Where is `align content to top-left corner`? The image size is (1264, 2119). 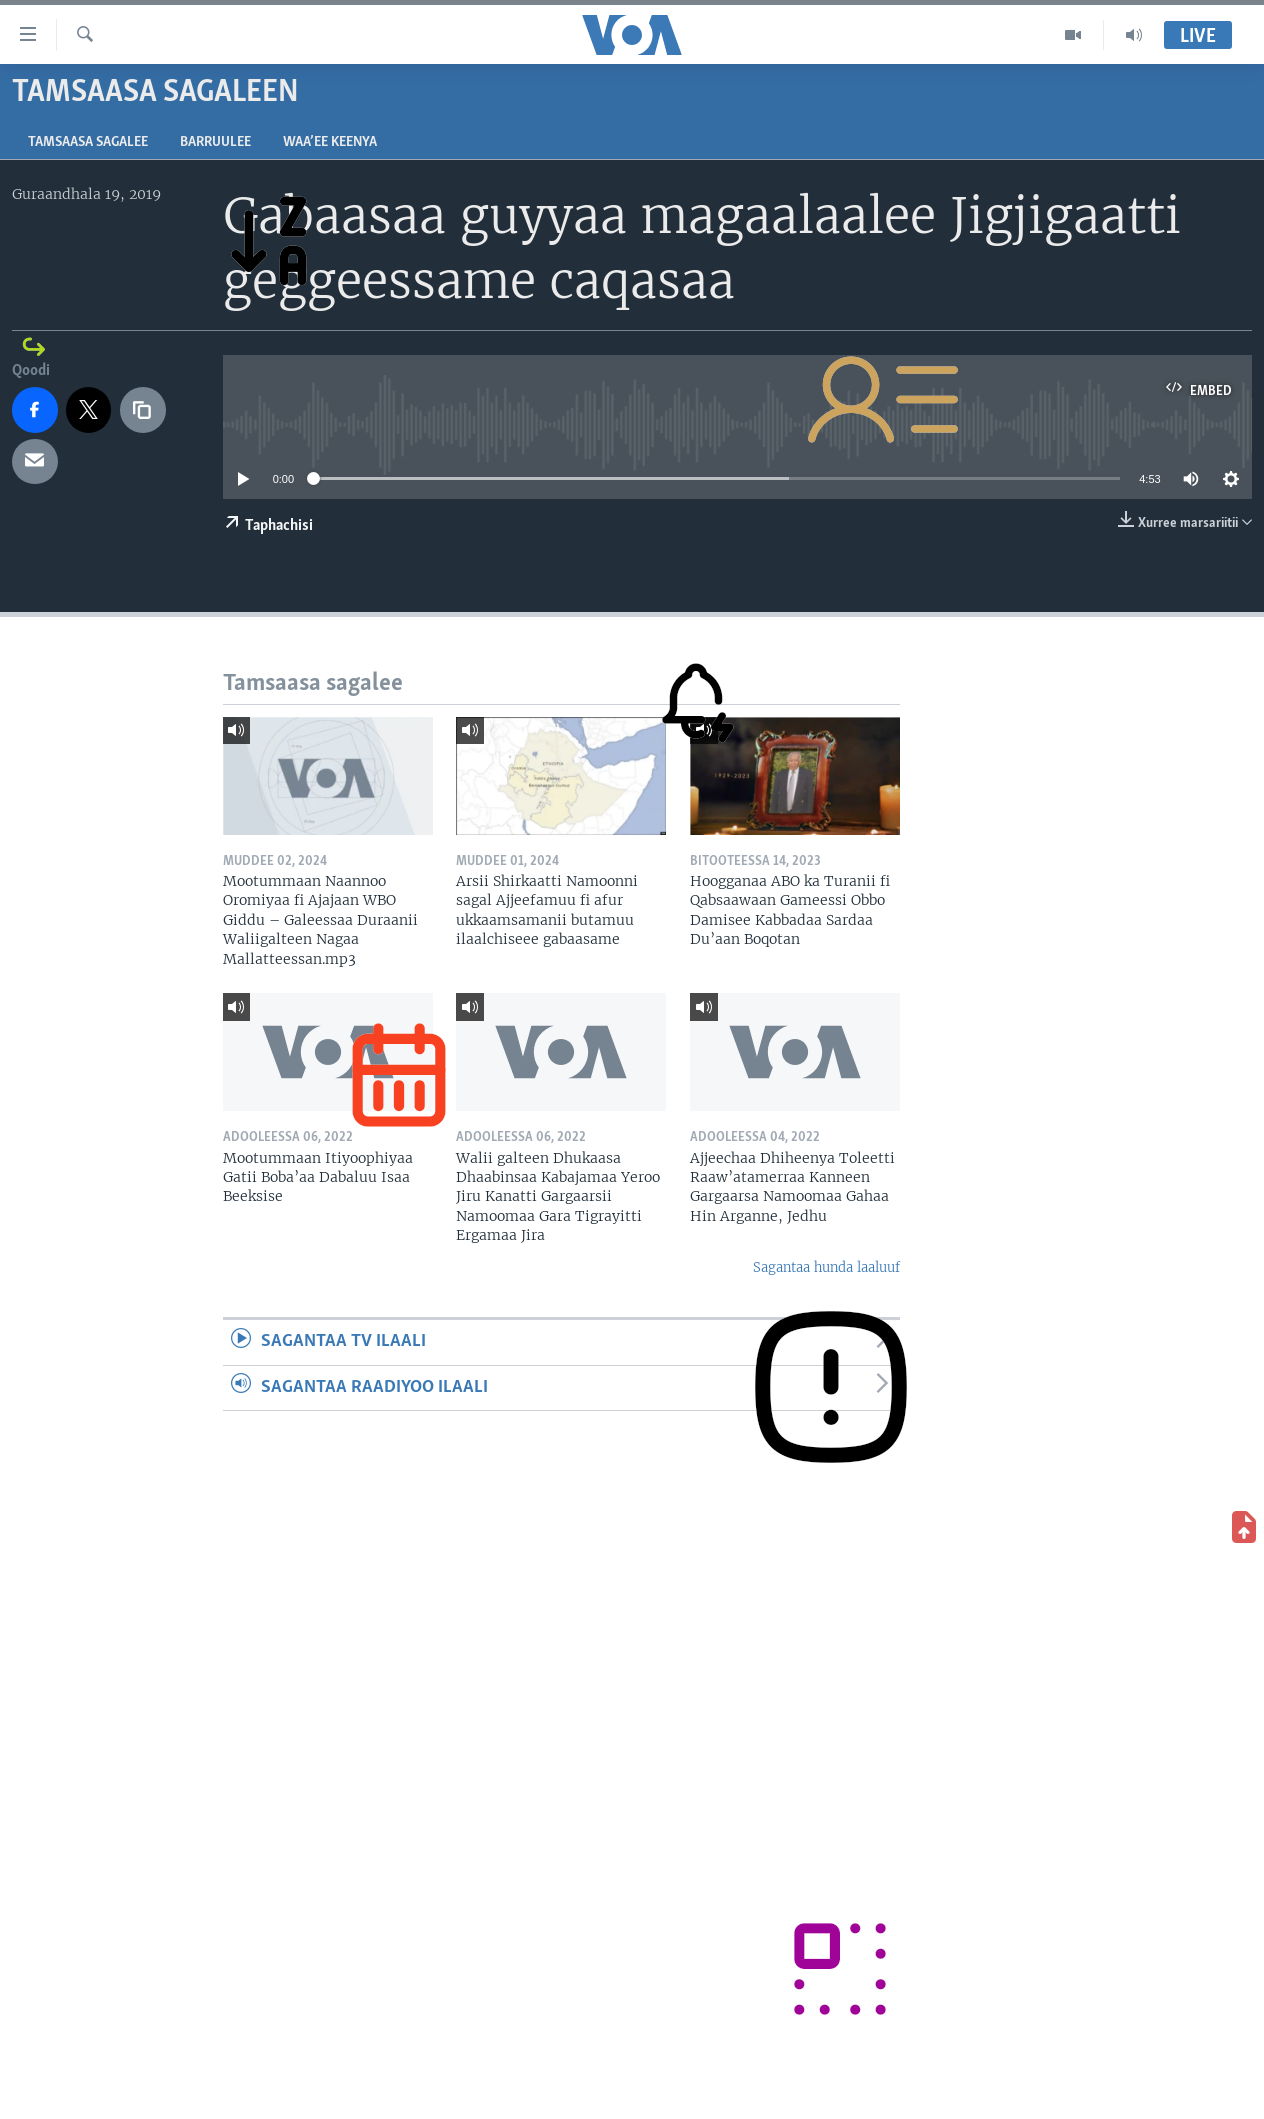 align content to top-left corner is located at coordinates (840, 1969).